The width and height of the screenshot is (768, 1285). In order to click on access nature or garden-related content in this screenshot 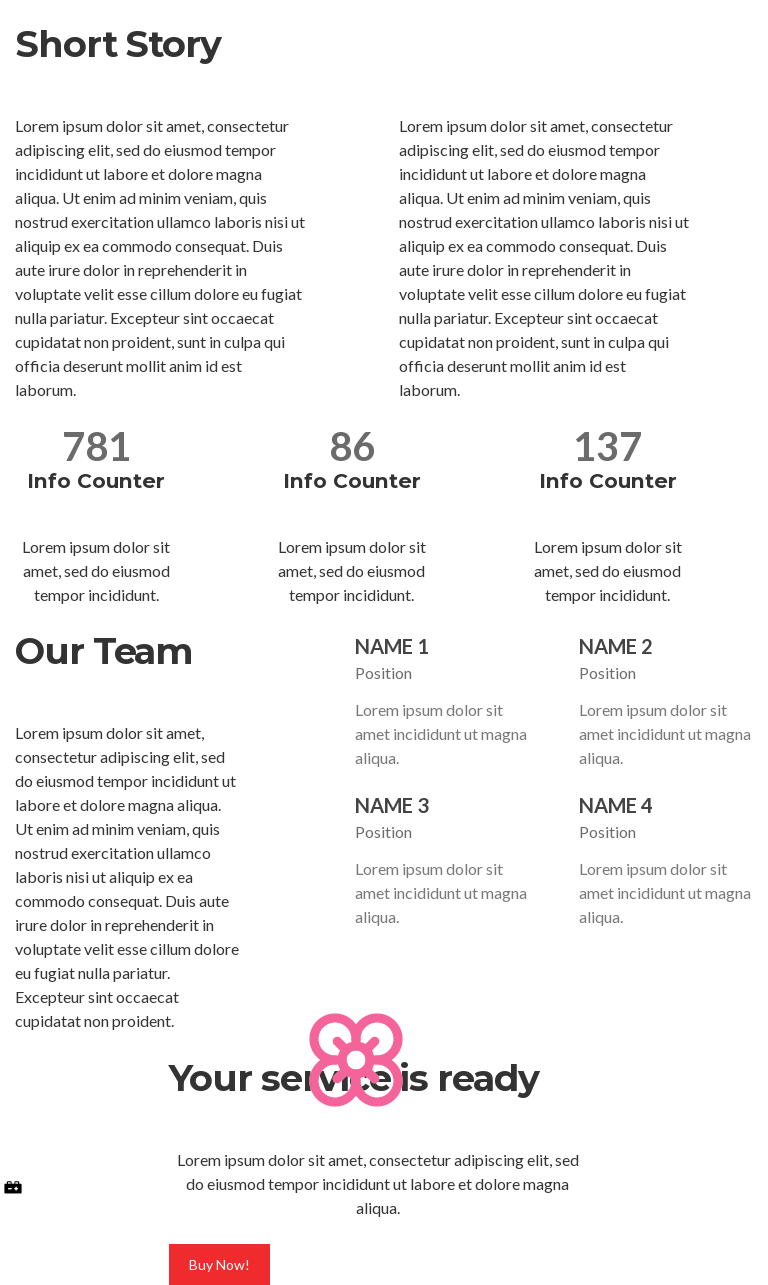, I will do `click(356, 1060)`.